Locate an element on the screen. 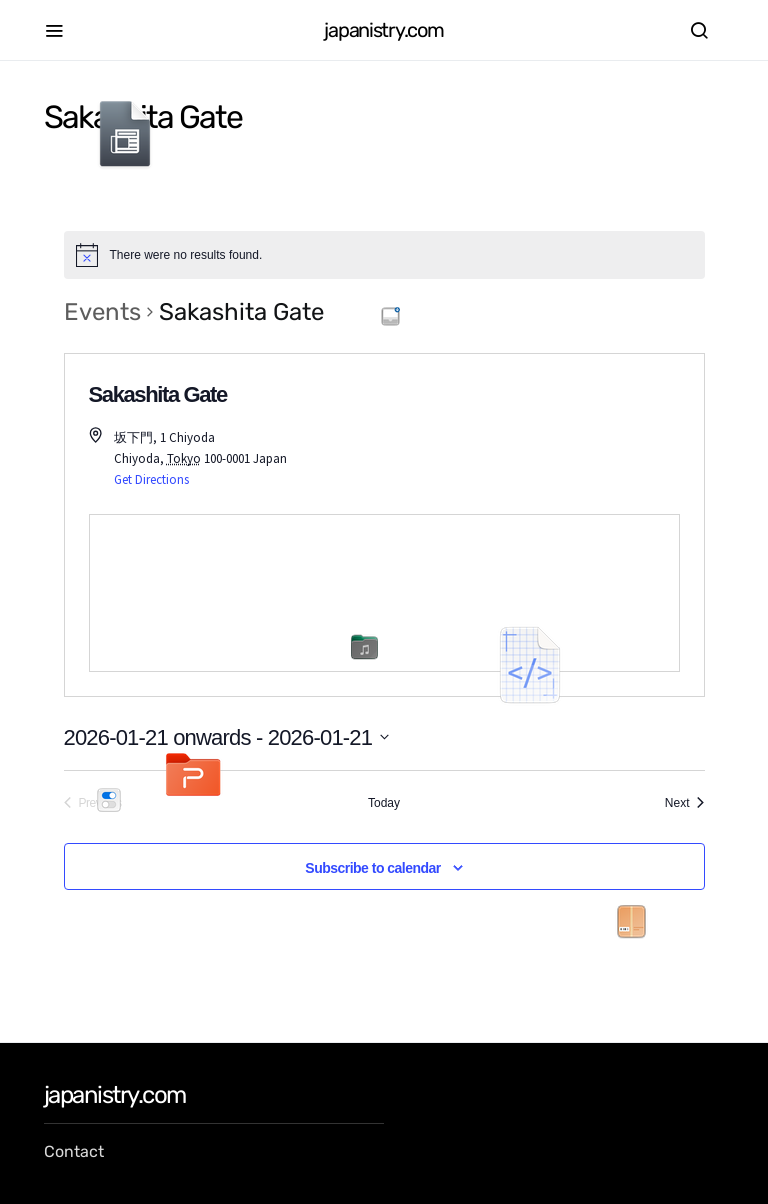  open system tweaks or settings customization is located at coordinates (109, 800).